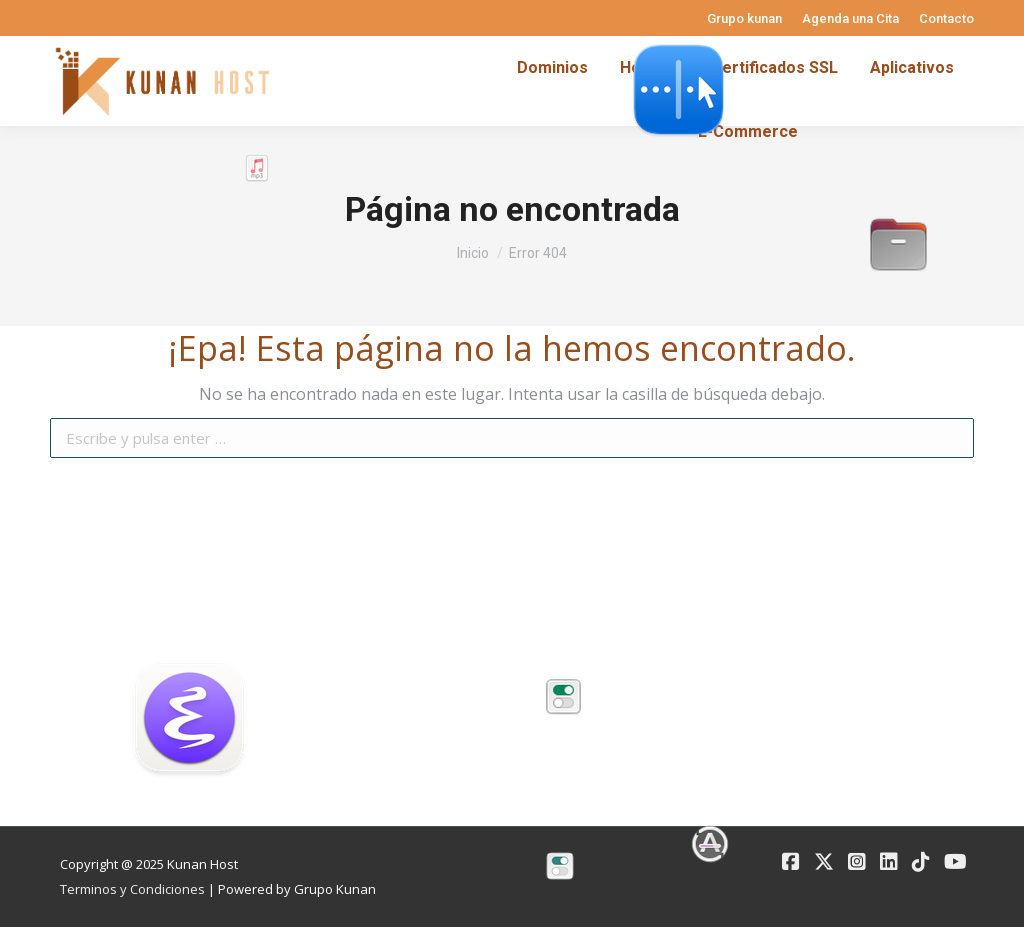 This screenshot has height=927, width=1024. I want to click on an mp3 audio file, so click(257, 168).